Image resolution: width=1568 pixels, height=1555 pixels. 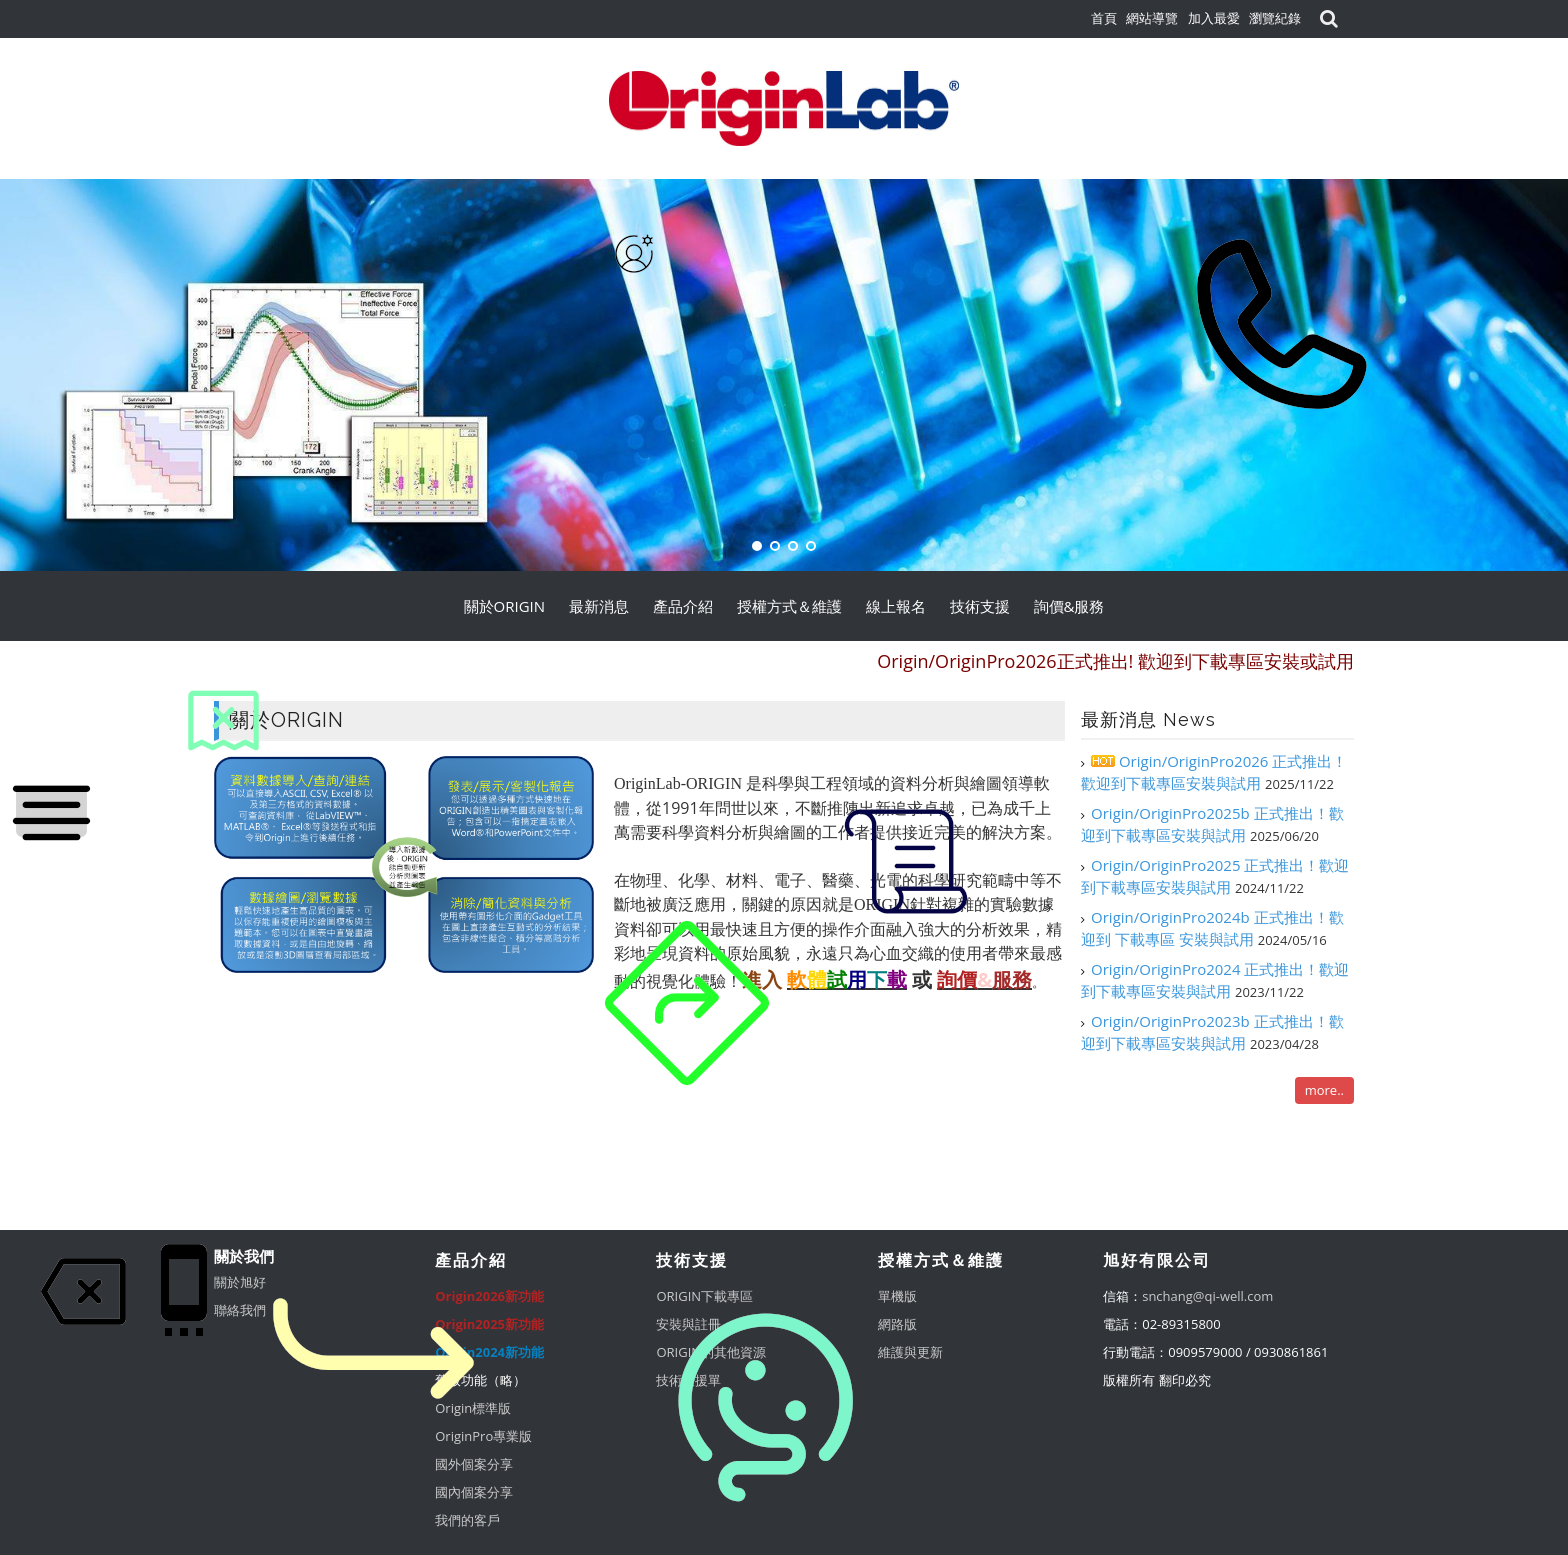 What do you see at coordinates (223, 720) in the screenshot?
I see `cancel or void a receipt` at bounding box center [223, 720].